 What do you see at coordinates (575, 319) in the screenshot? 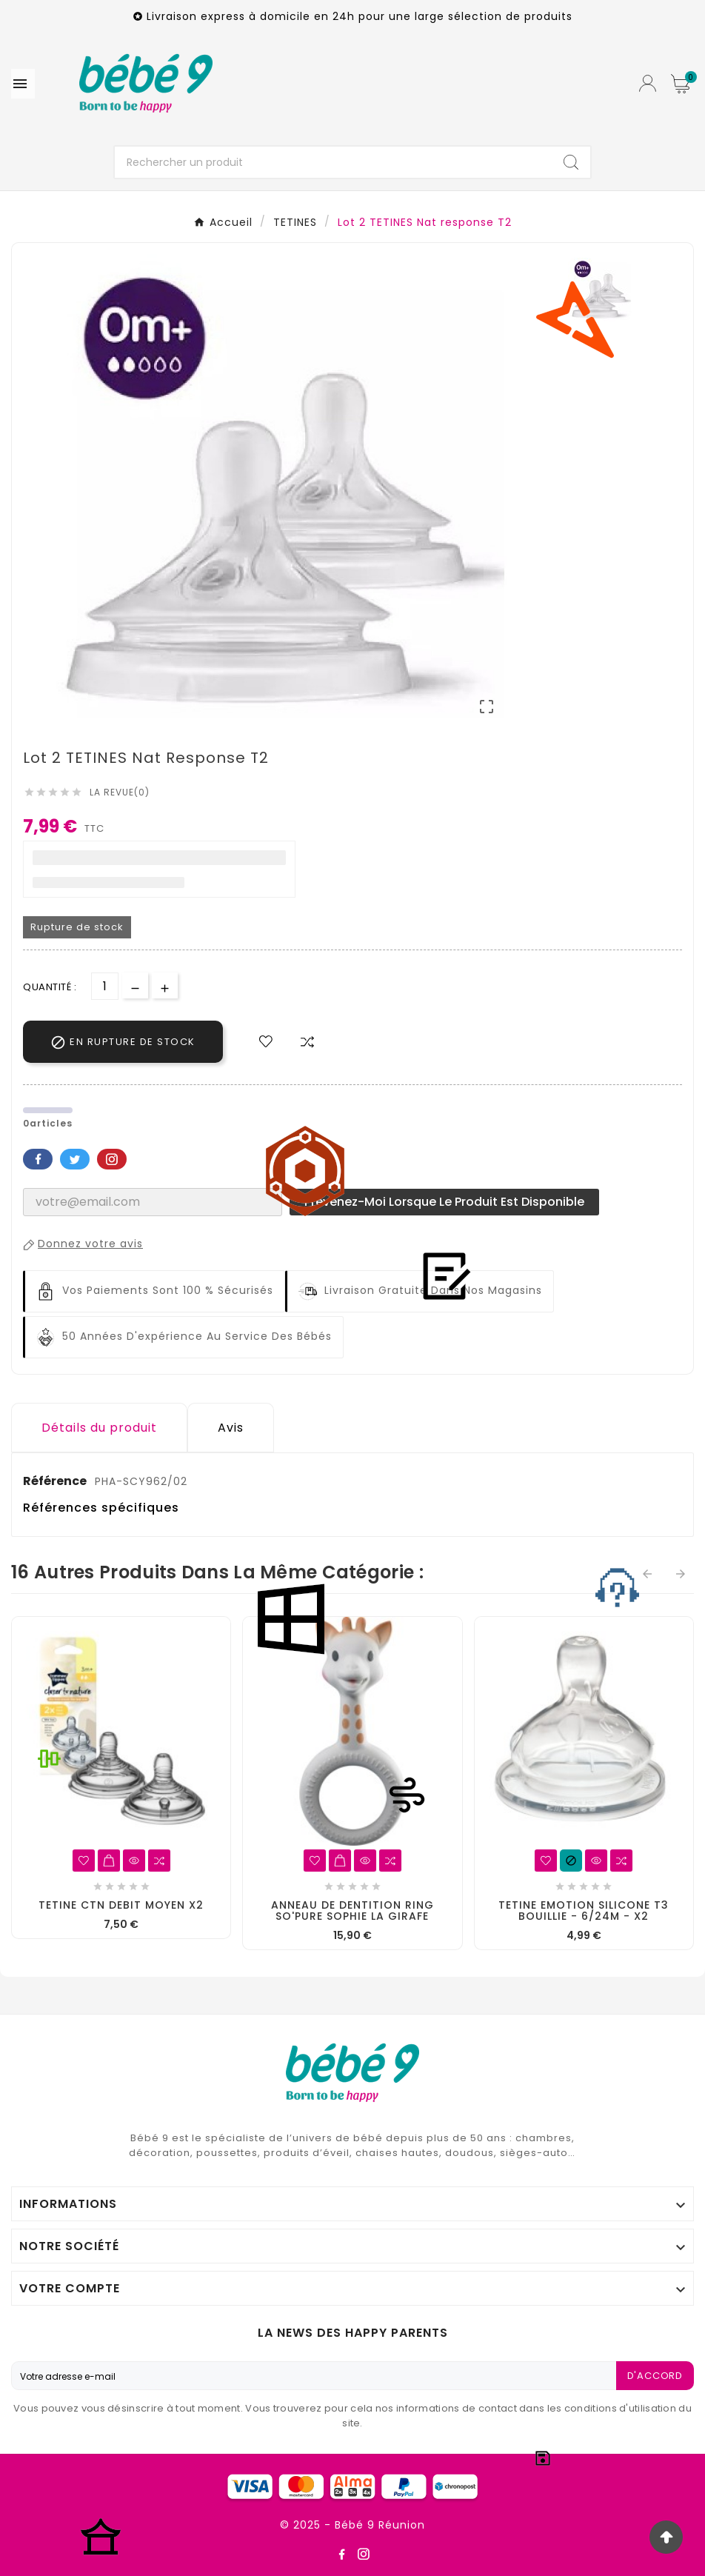
I see `open mapillary street-level imagery app` at bounding box center [575, 319].